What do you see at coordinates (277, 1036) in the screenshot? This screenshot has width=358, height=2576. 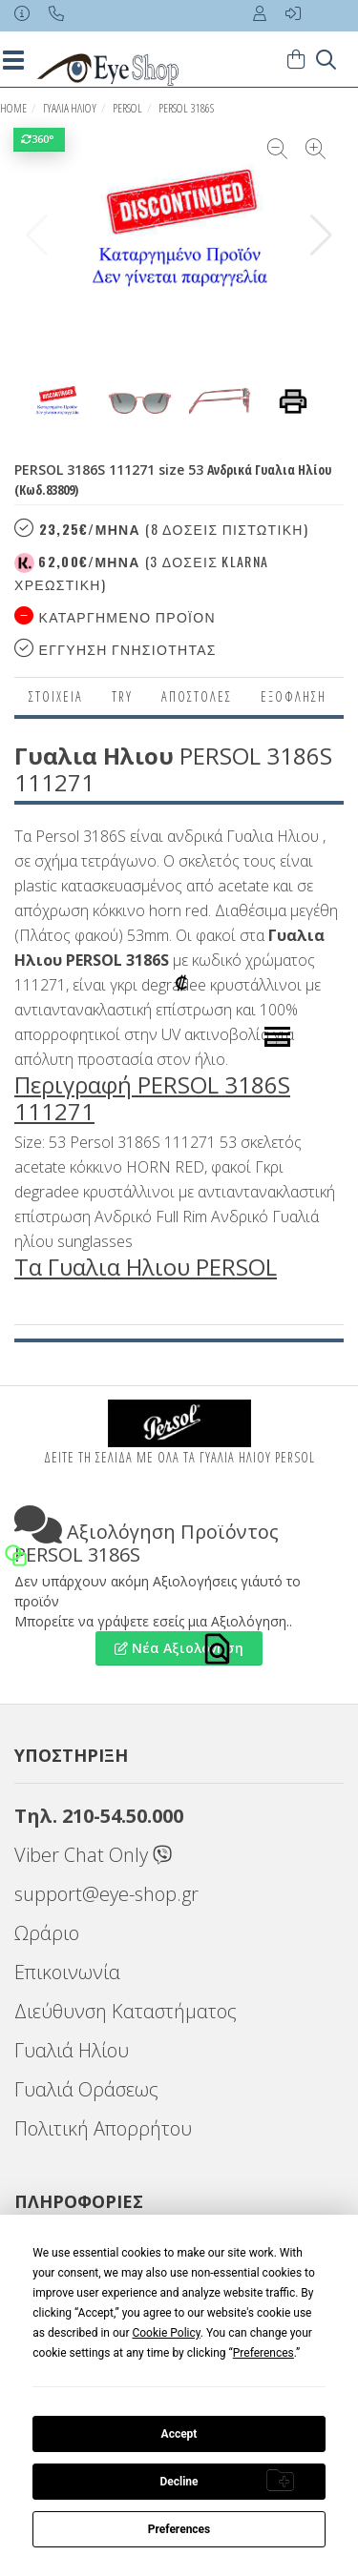 I see `split view horizontally` at bounding box center [277, 1036].